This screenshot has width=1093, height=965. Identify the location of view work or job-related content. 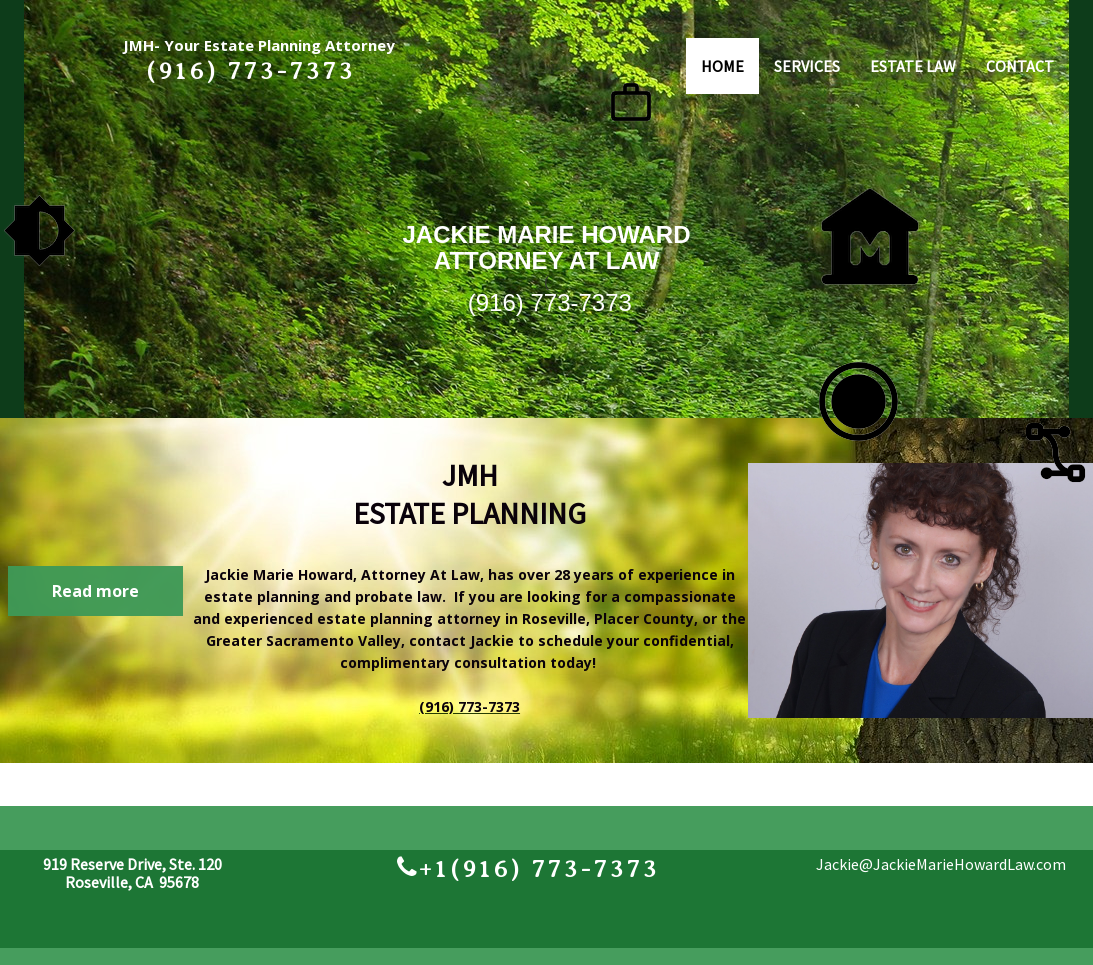
(631, 103).